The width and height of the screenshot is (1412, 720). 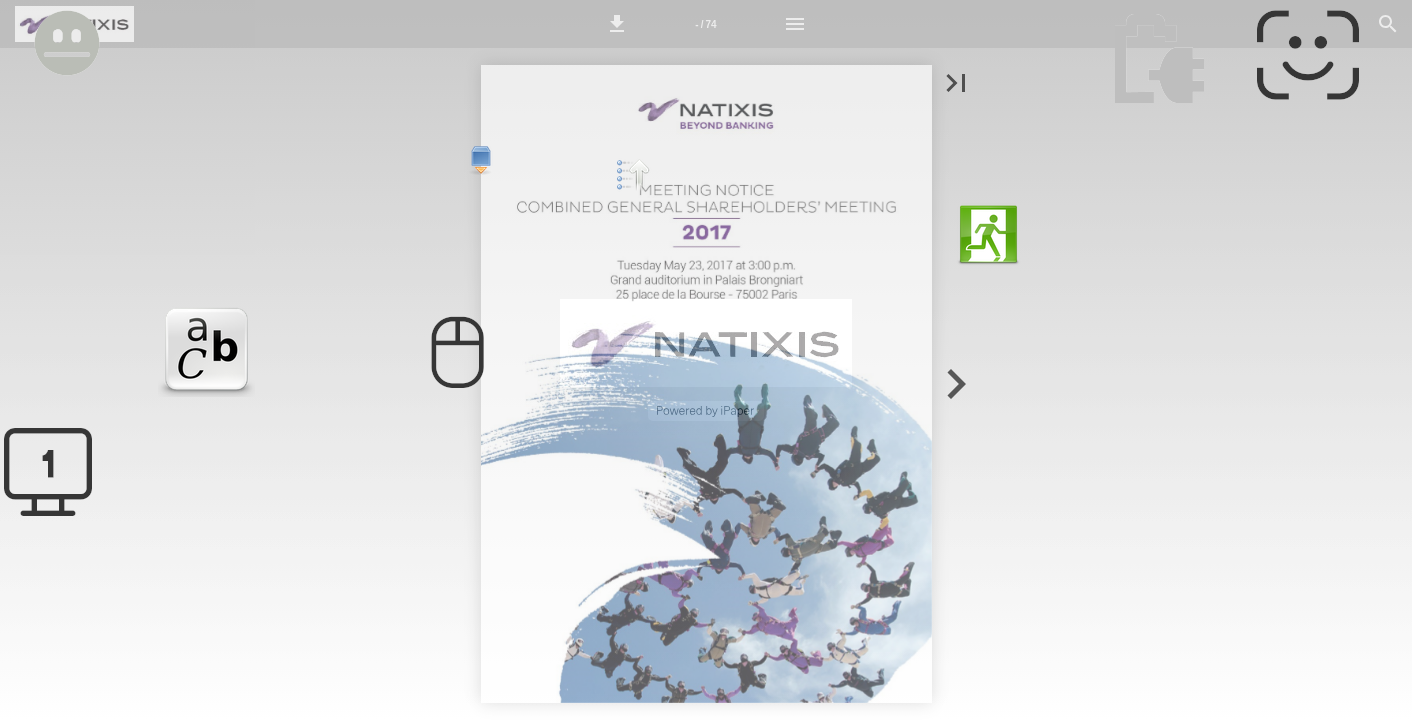 What do you see at coordinates (1159, 58) in the screenshot?
I see `access power management settings` at bounding box center [1159, 58].